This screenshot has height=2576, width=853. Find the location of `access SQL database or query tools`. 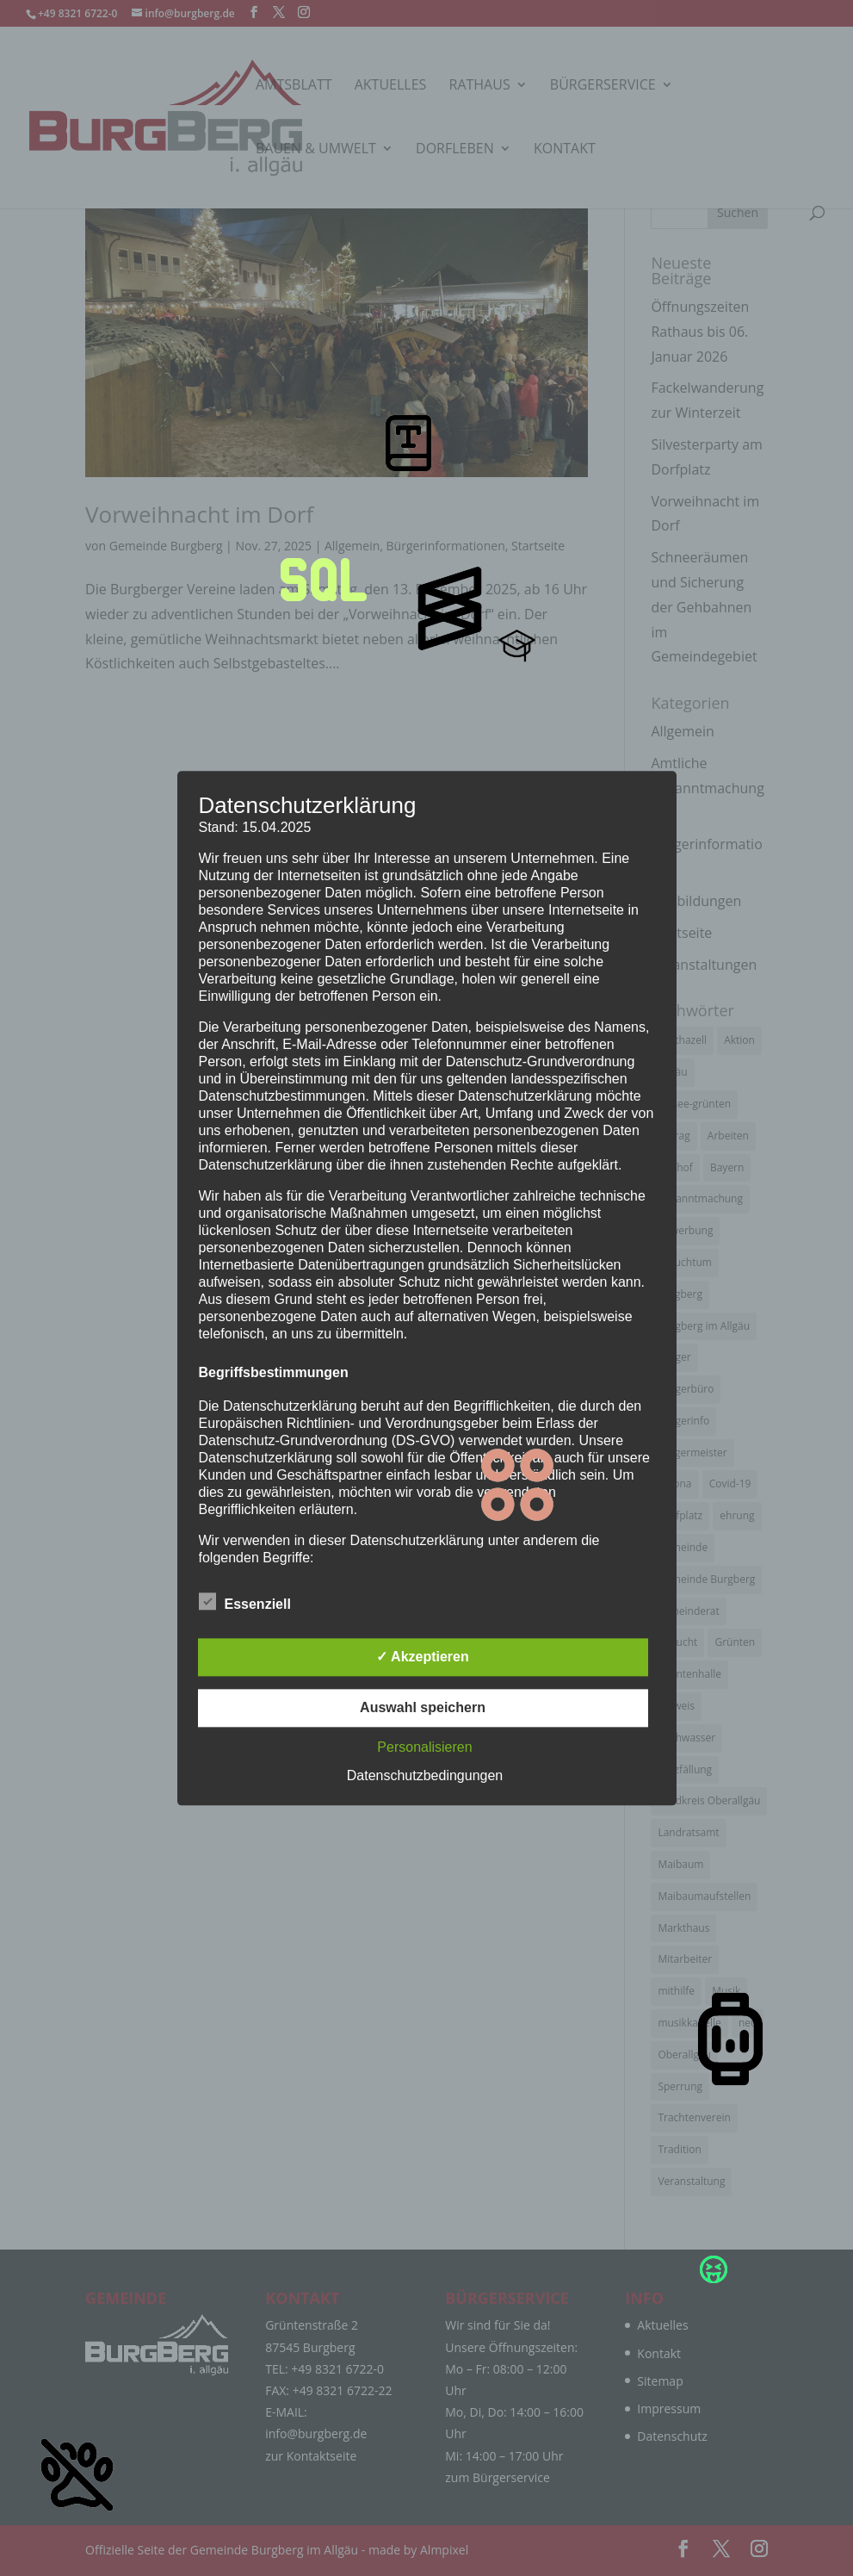

access SQL database or query tools is located at coordinates (324, 580).